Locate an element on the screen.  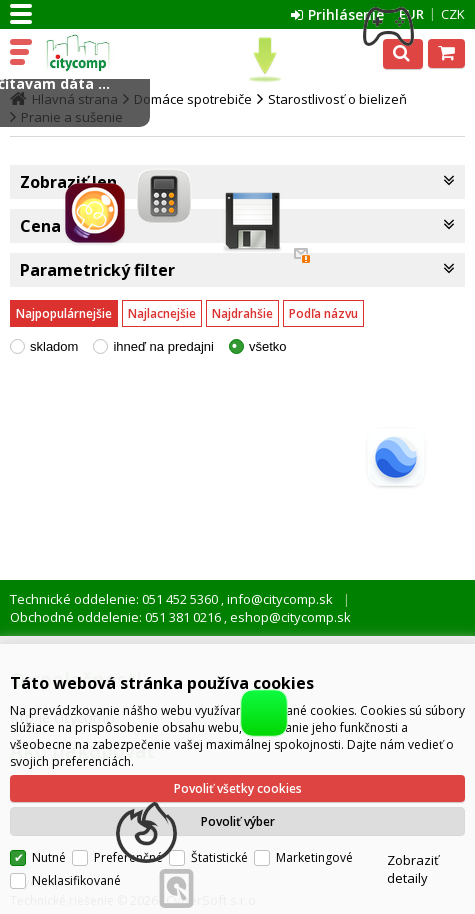
open the calculator app is located at coordinates (164, 196).